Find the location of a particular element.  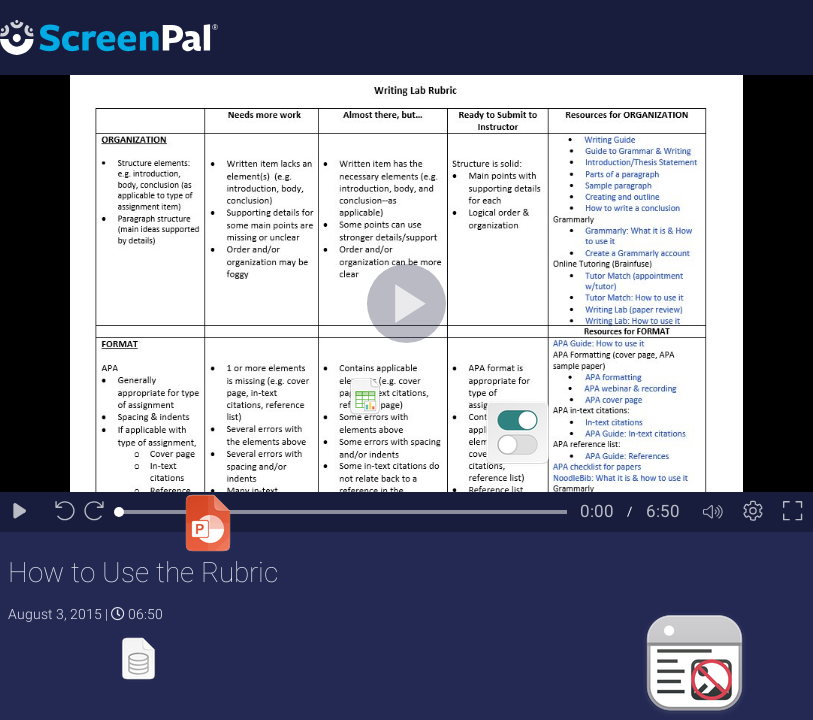

microsoft powerpoint file is located at coordinates (208, 523).